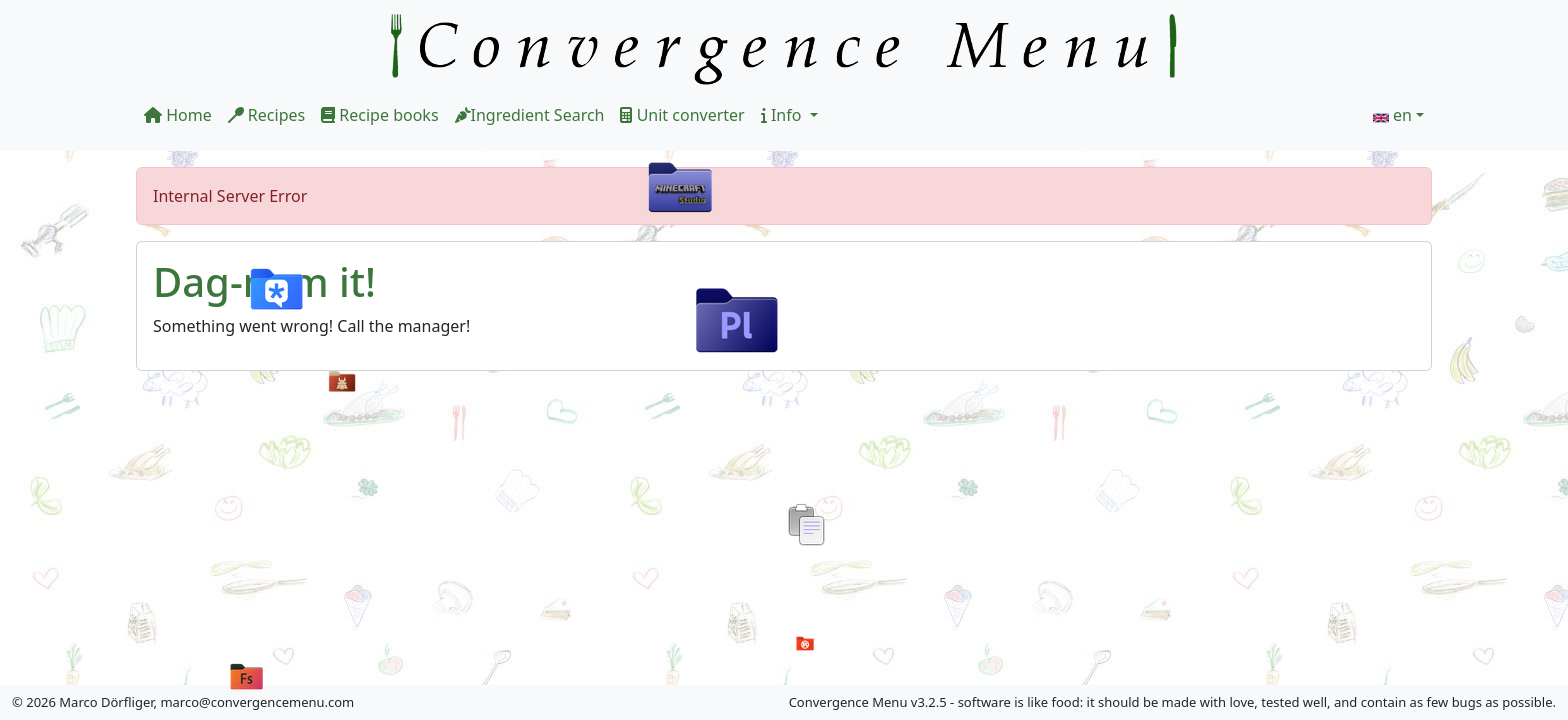 This screenshot has width=1568, height=720. I want to click on open folder containing adobe prelude project files, so click(736, 322).